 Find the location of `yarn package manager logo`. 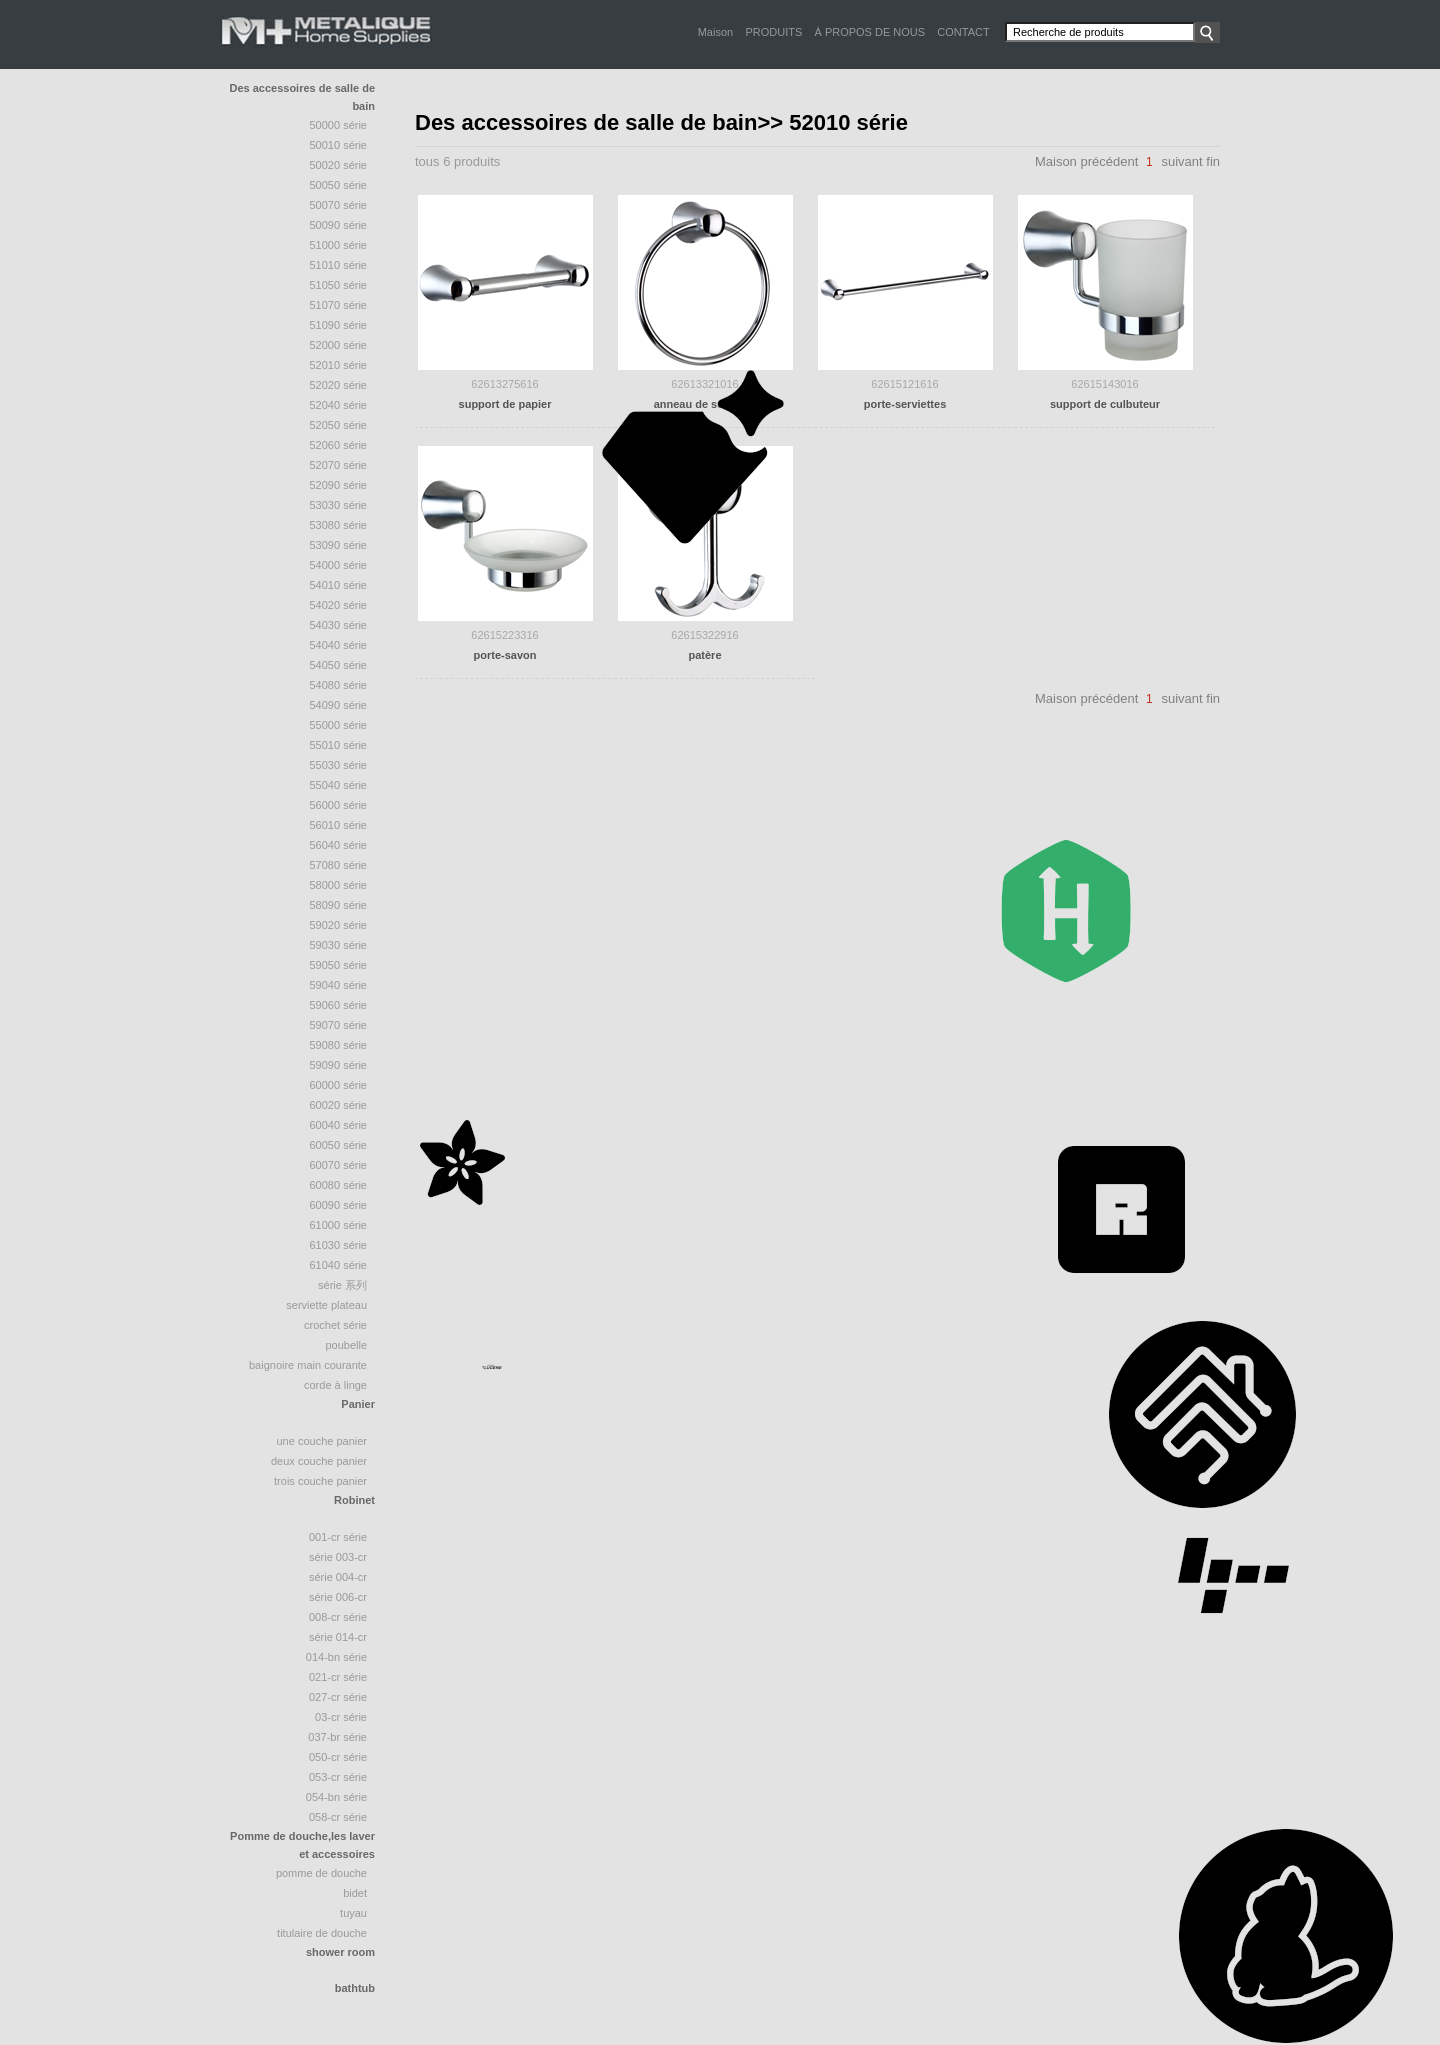

yarn package manager logo is located at coordinates (1286, 1936).